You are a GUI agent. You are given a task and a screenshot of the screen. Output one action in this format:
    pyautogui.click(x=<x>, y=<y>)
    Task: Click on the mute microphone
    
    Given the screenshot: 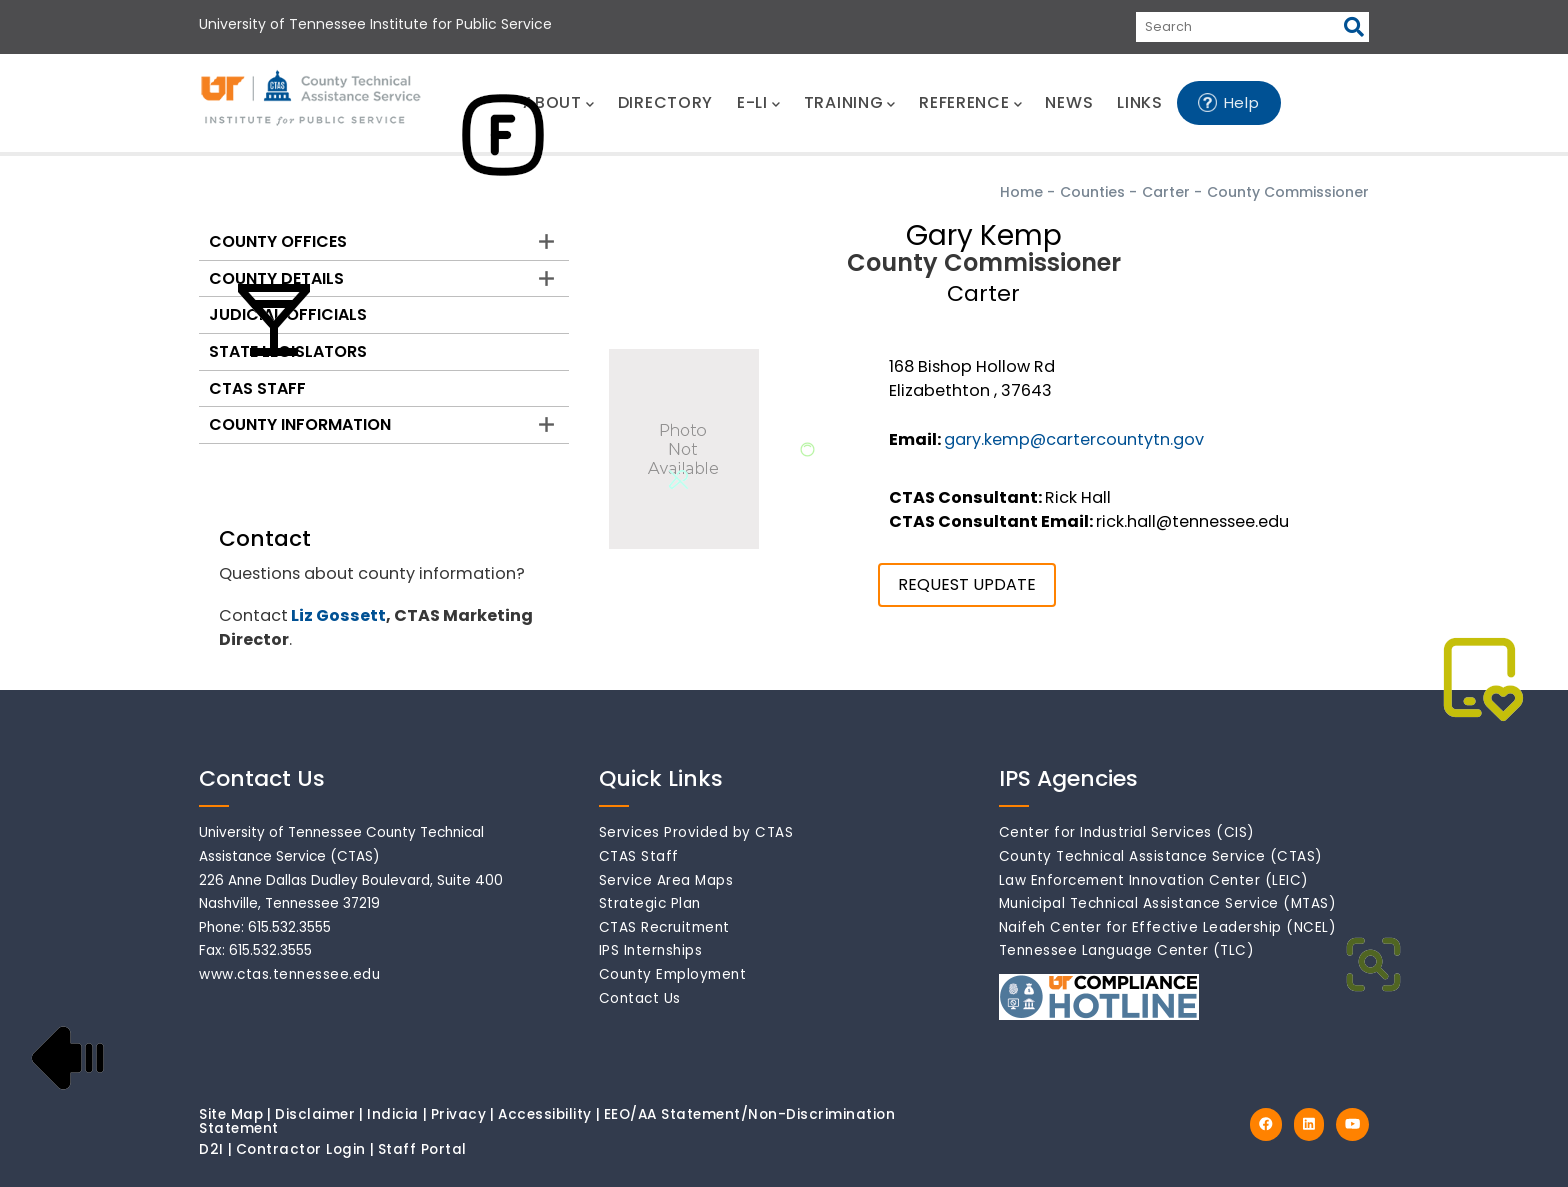 What is the action you would take?
    pyautogui.click(x=678, y=479)
    